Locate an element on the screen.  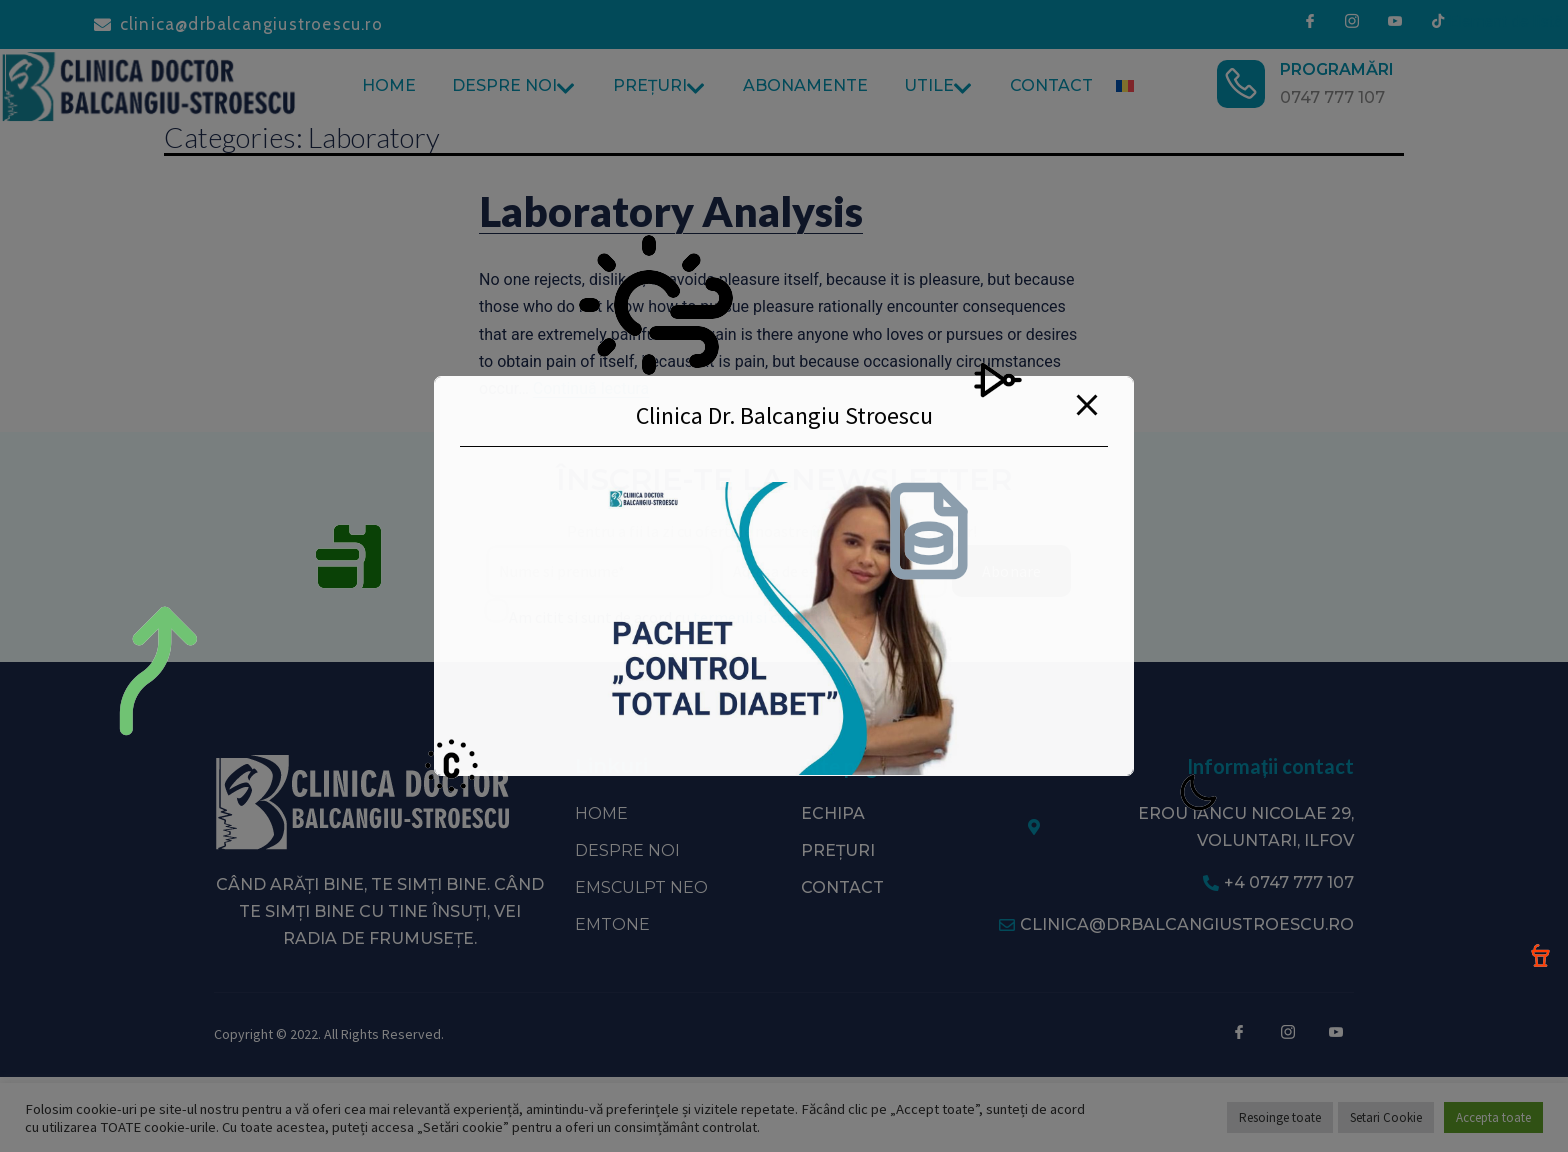
view speaker or presentation podium is located at coordinates (1540, 955).